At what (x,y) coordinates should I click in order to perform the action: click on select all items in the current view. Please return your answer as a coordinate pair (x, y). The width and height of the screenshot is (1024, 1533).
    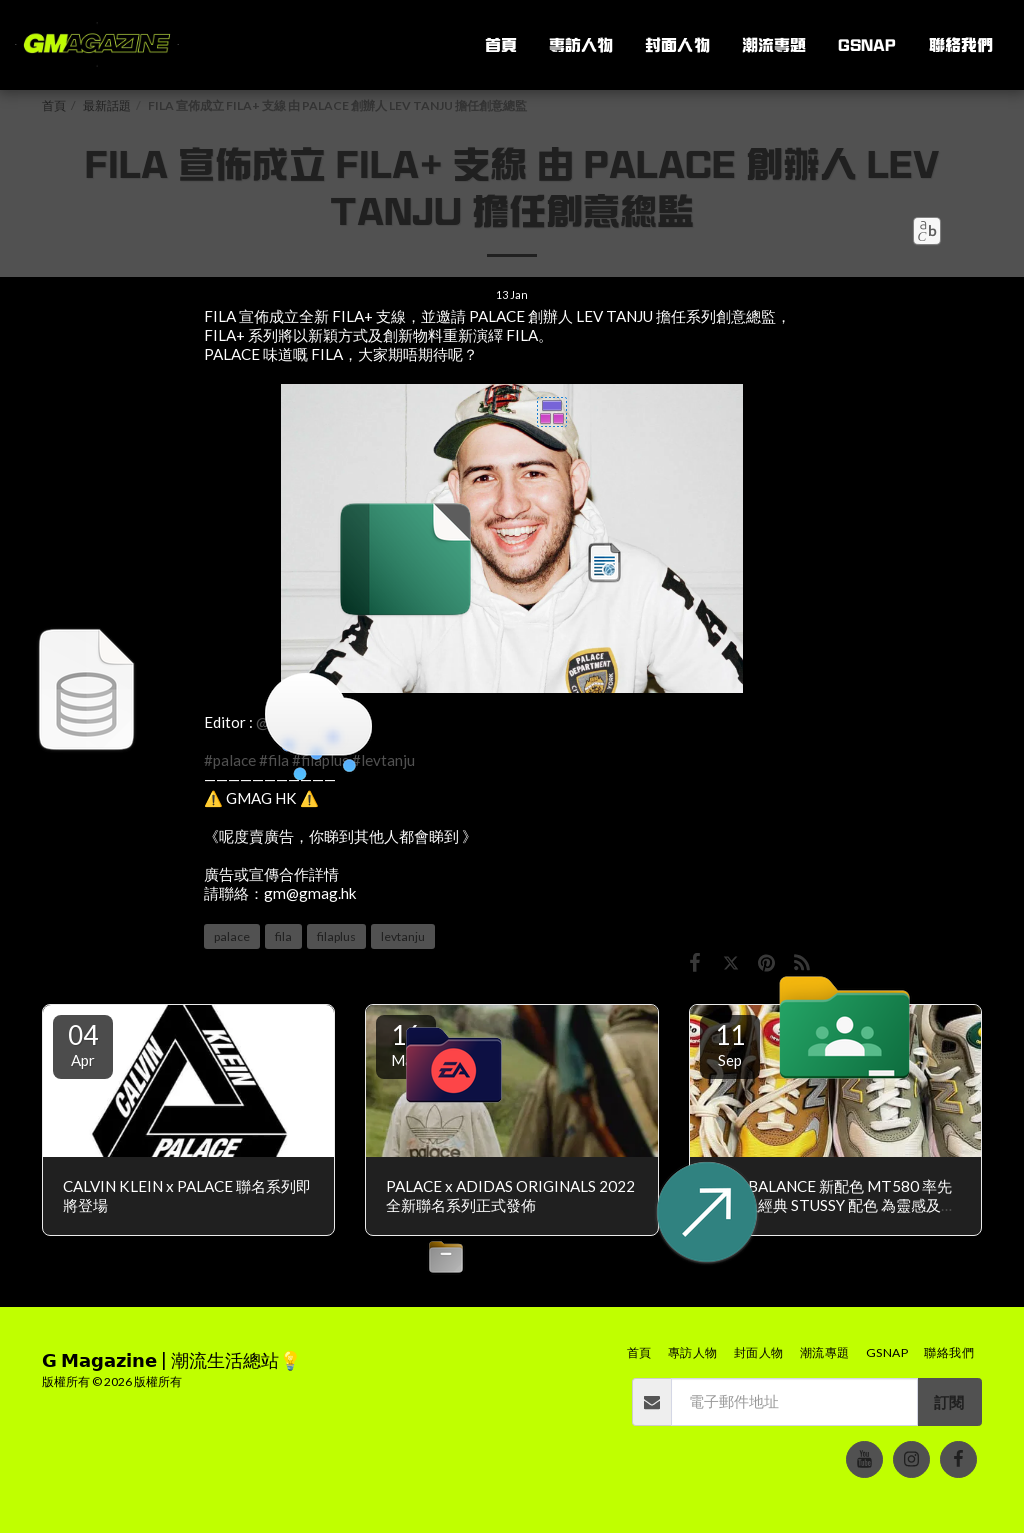
    Looking at the image, I should click on (552, 412).